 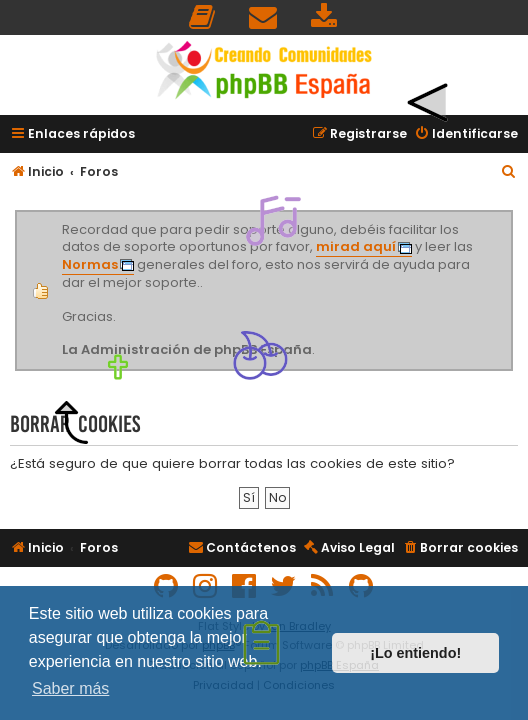 I want to click on go back and up in navigation, so click(x=71, y=422).